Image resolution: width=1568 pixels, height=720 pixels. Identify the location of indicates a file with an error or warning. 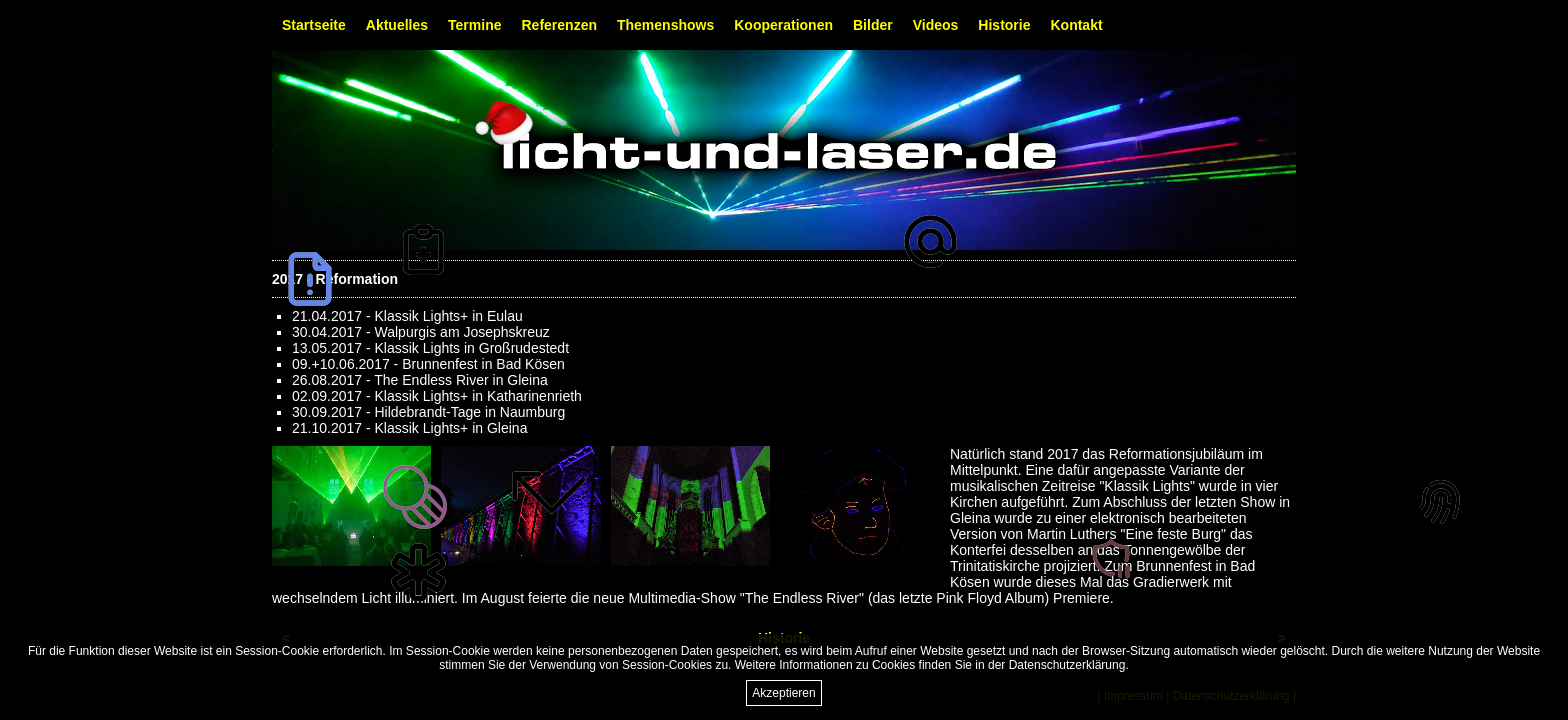
(310, 279).